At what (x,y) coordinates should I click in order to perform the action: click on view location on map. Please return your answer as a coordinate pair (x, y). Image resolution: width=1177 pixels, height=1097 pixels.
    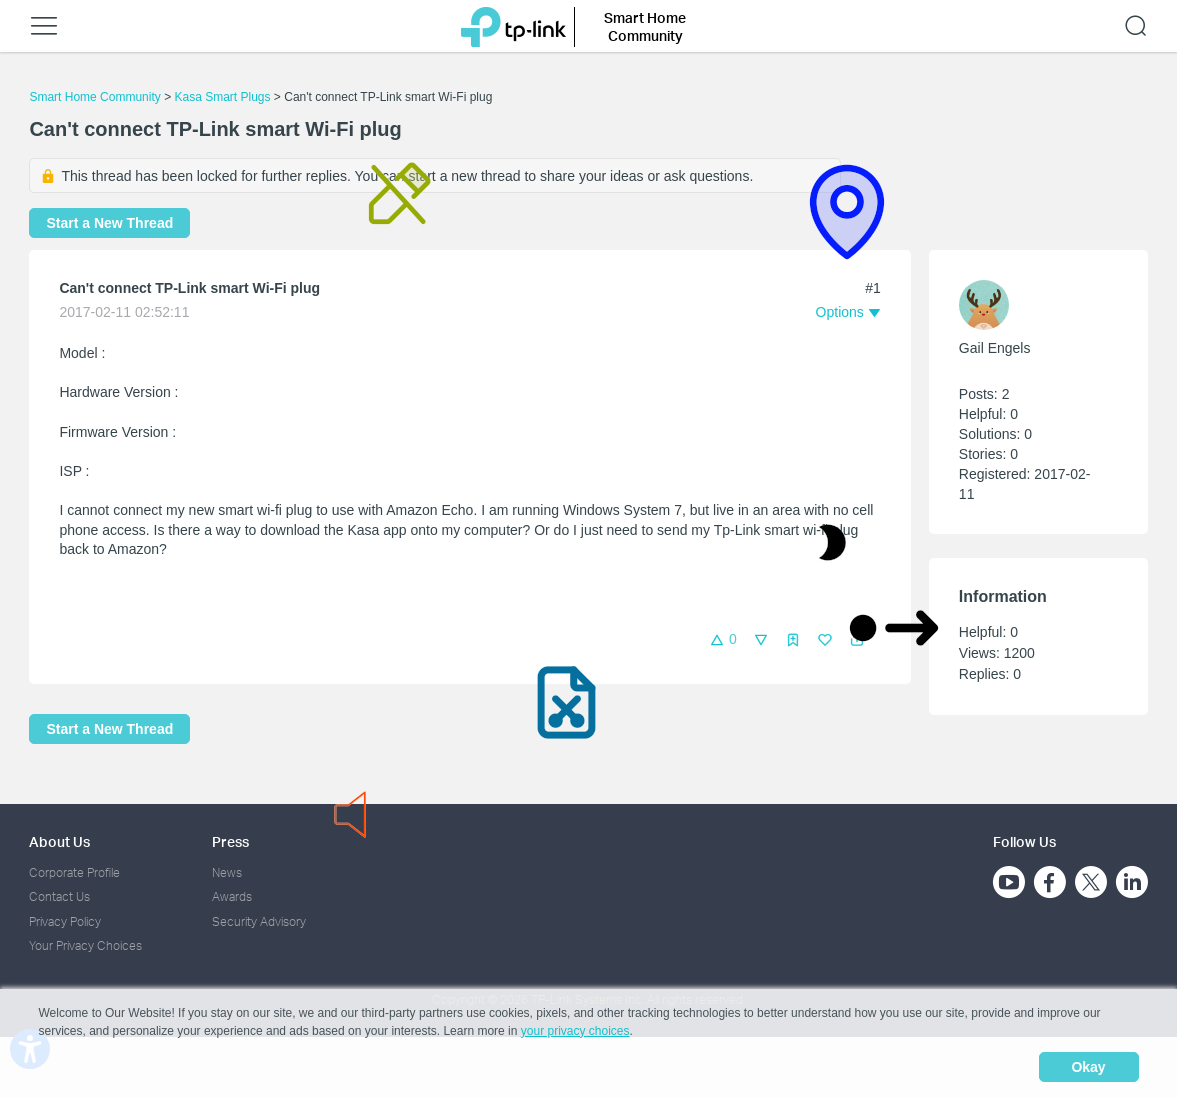
    Looking at the image, I should click on (847, 212).